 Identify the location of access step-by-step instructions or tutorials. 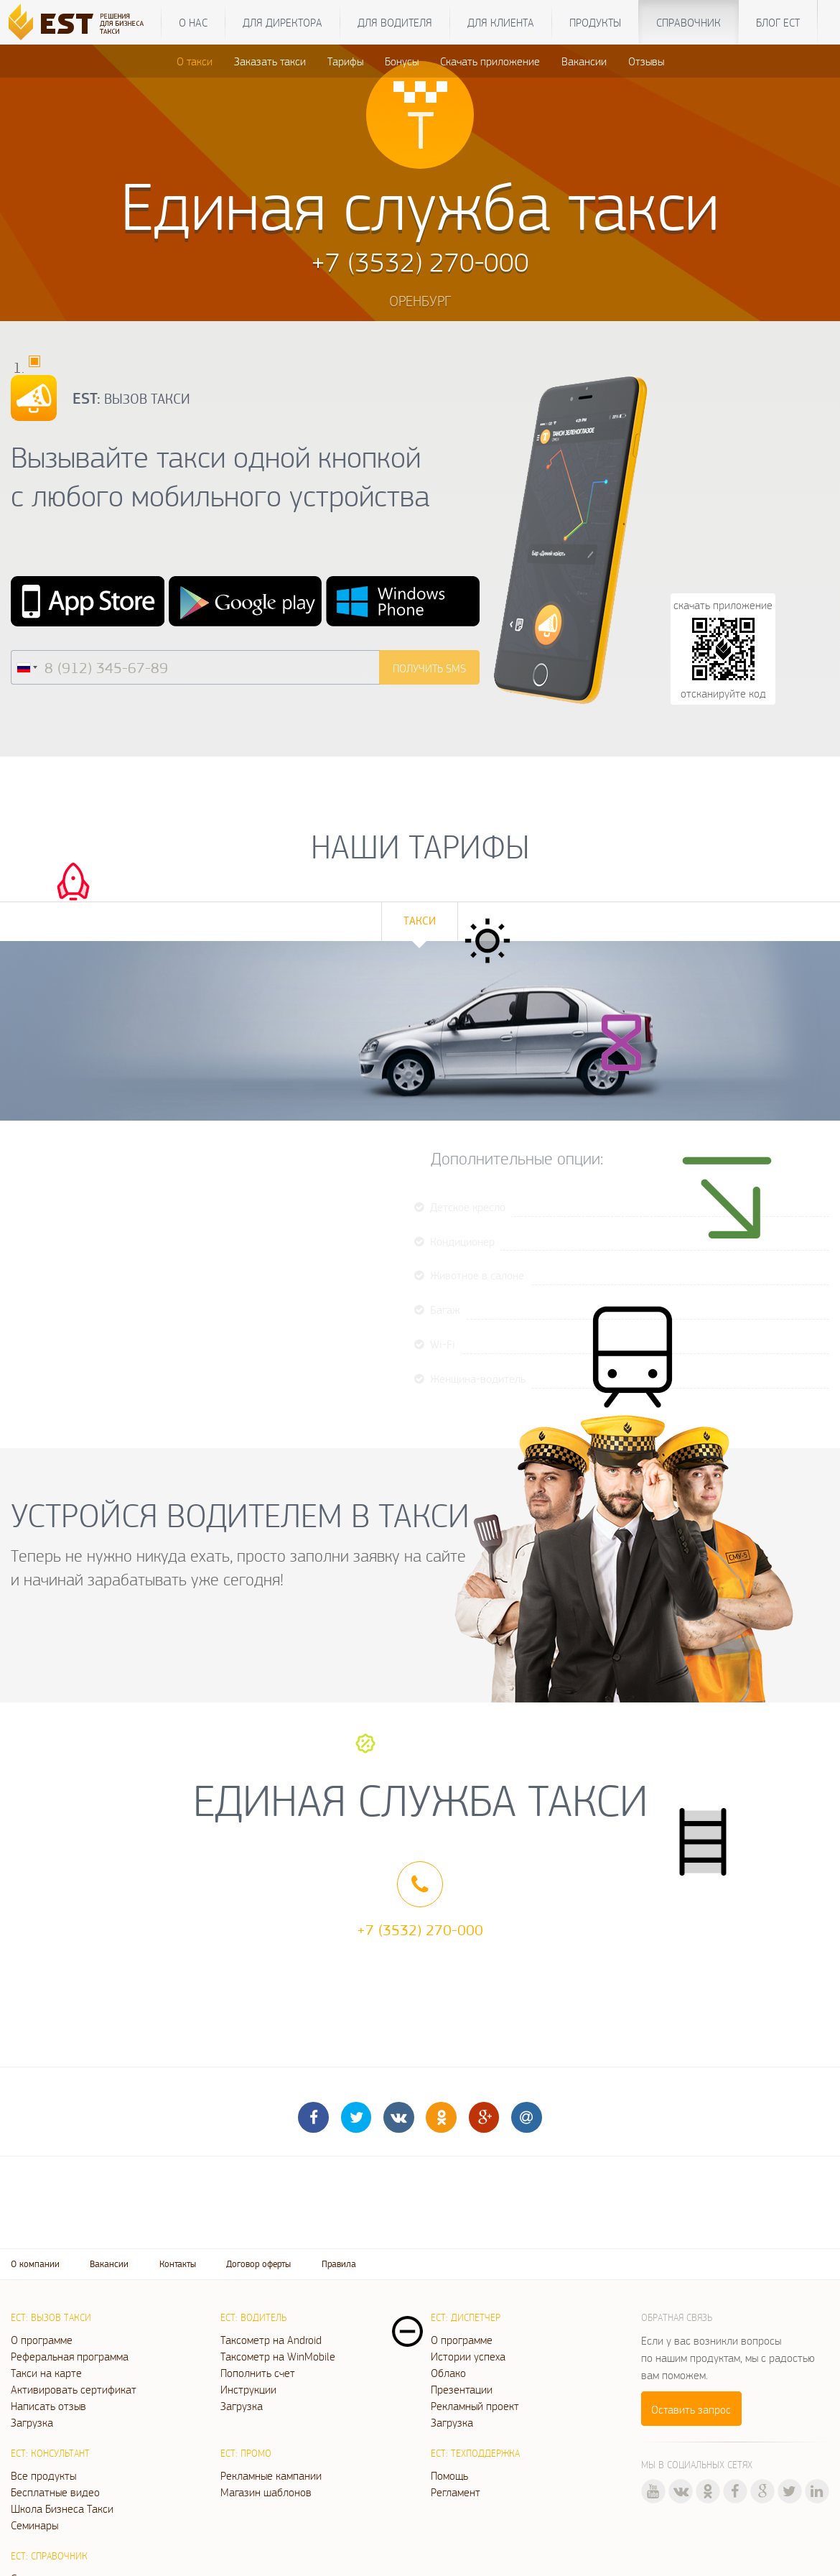
(703, 1842).